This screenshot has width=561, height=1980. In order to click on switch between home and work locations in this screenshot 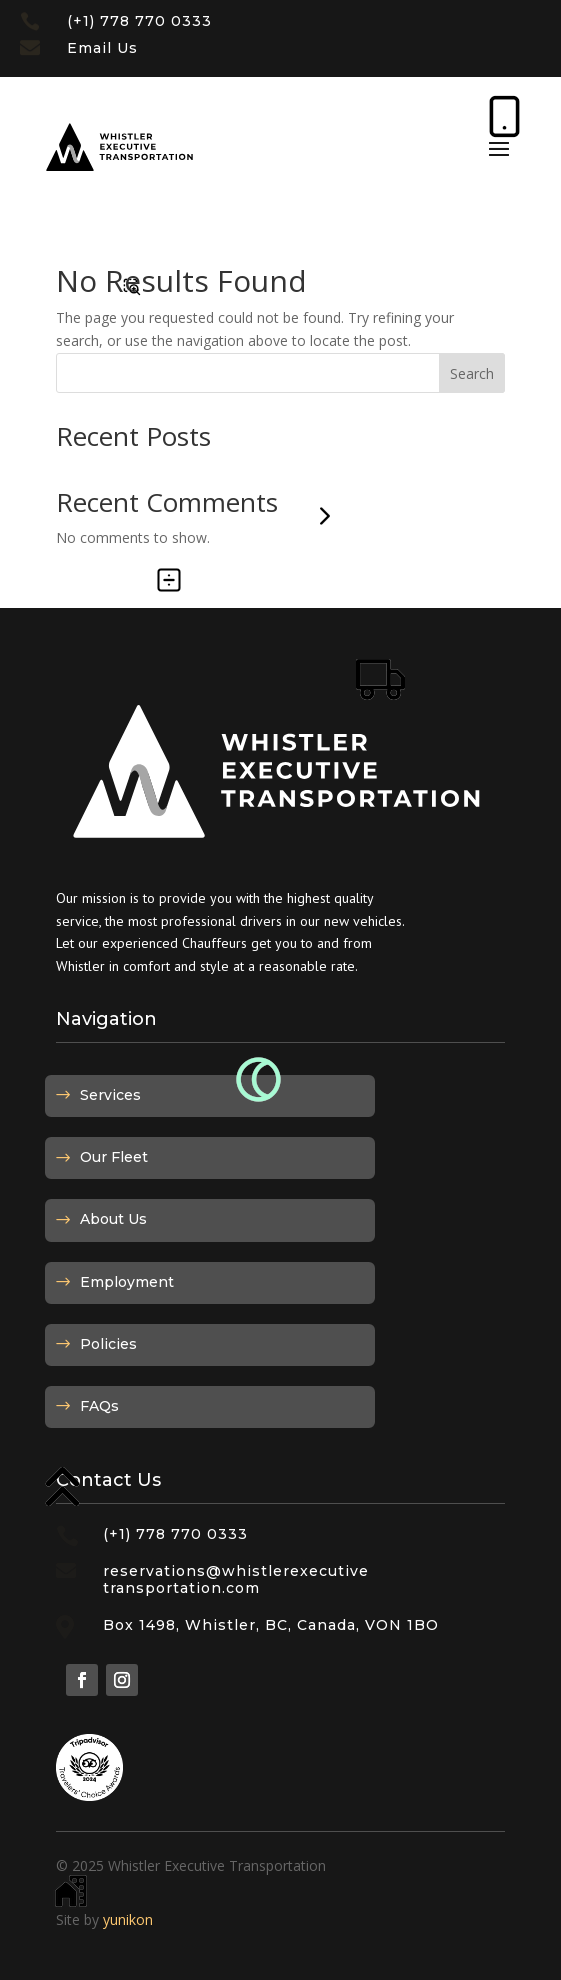, I will do `click(71, 1891)`.